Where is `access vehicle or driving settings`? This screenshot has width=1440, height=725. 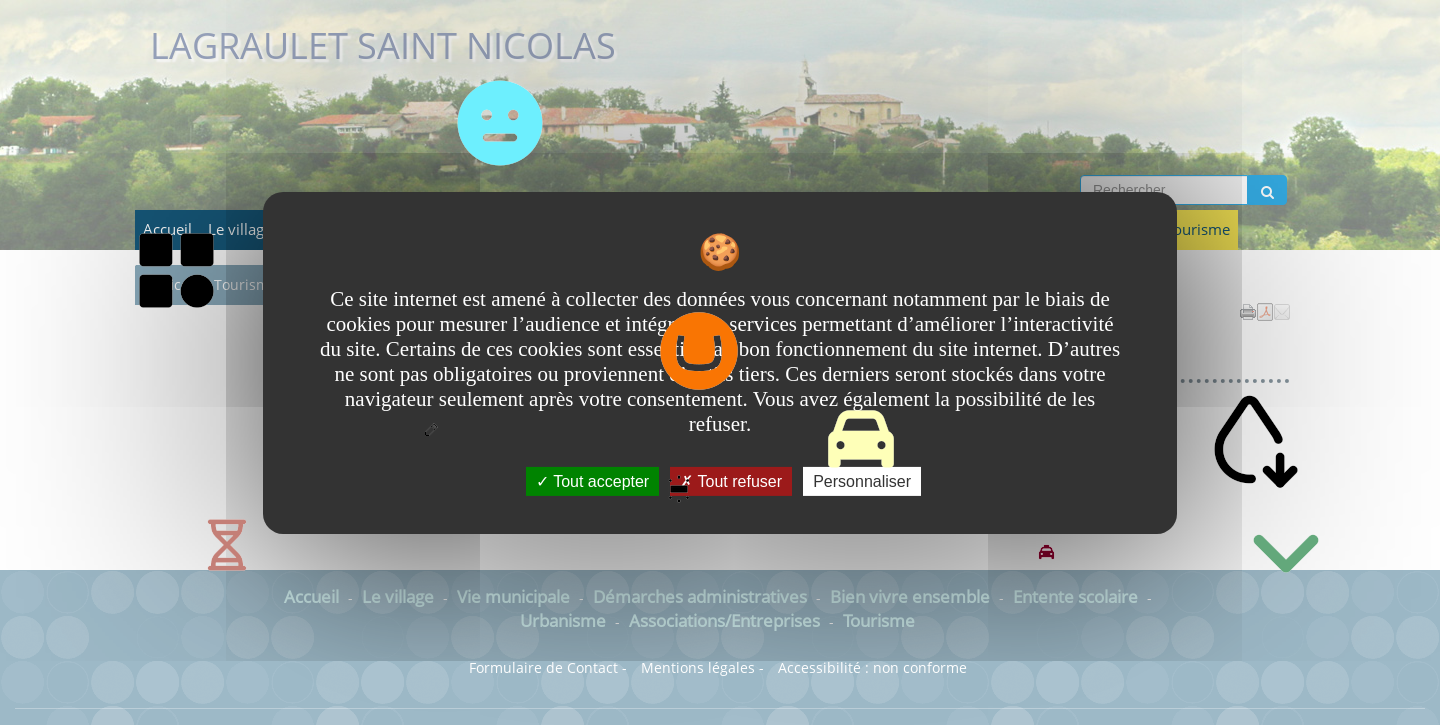 access vehicle or driving settings is located at coordinates (861, 439).